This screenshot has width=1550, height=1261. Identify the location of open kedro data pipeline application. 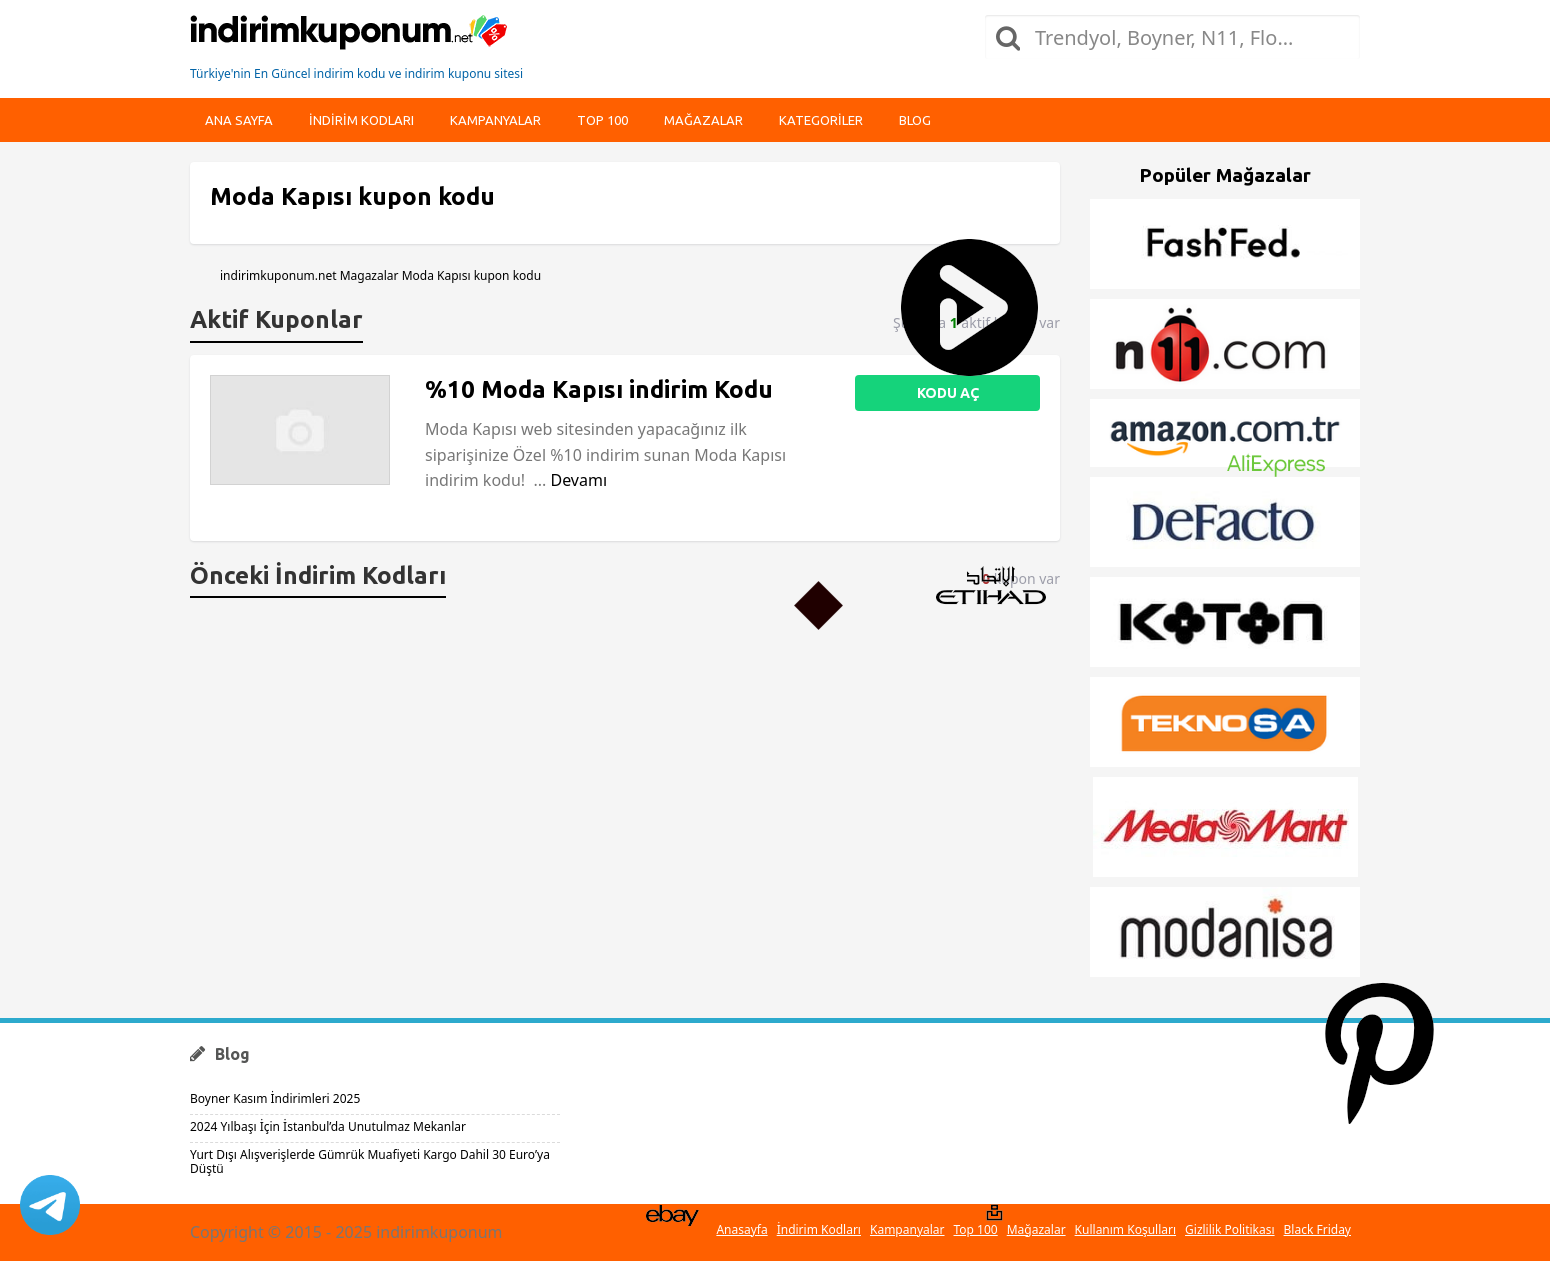
(818, 605).